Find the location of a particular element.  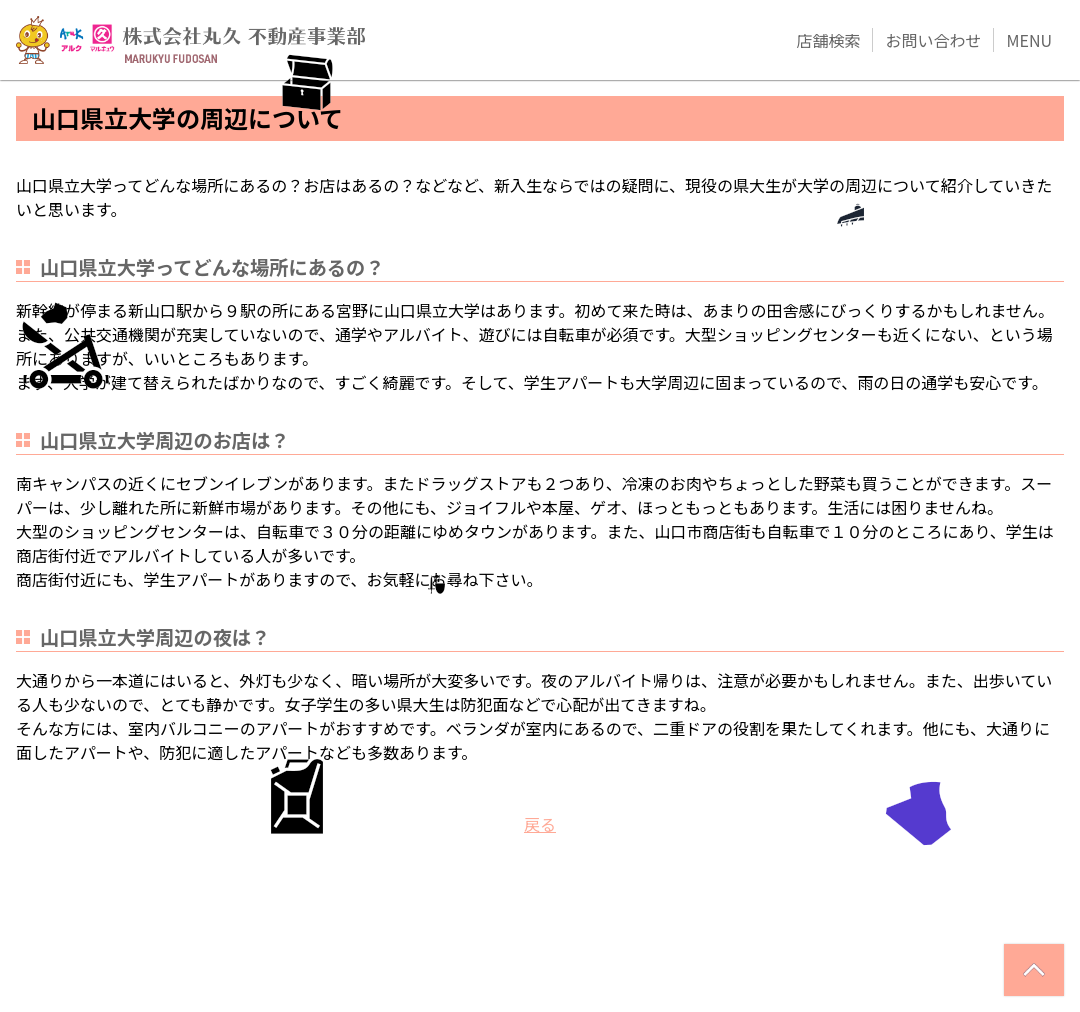

fuel or gas container item in game inventory is located at coordinates (297, 794).